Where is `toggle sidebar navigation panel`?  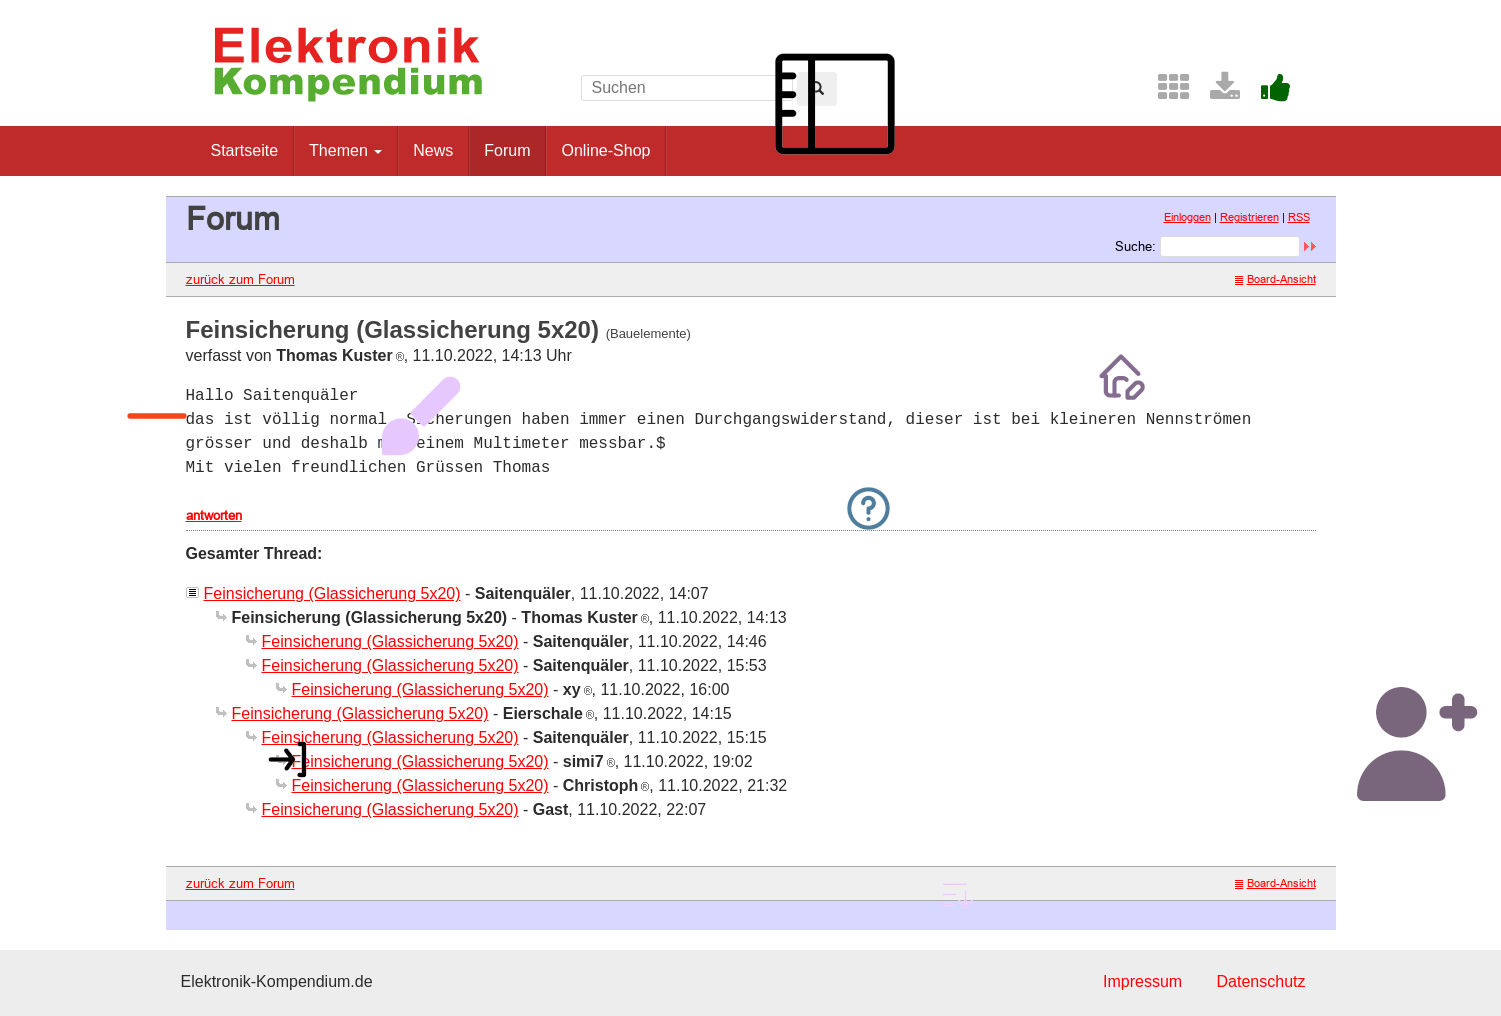
toggle sidebar navigation panel is located at coordinates (835, 104).